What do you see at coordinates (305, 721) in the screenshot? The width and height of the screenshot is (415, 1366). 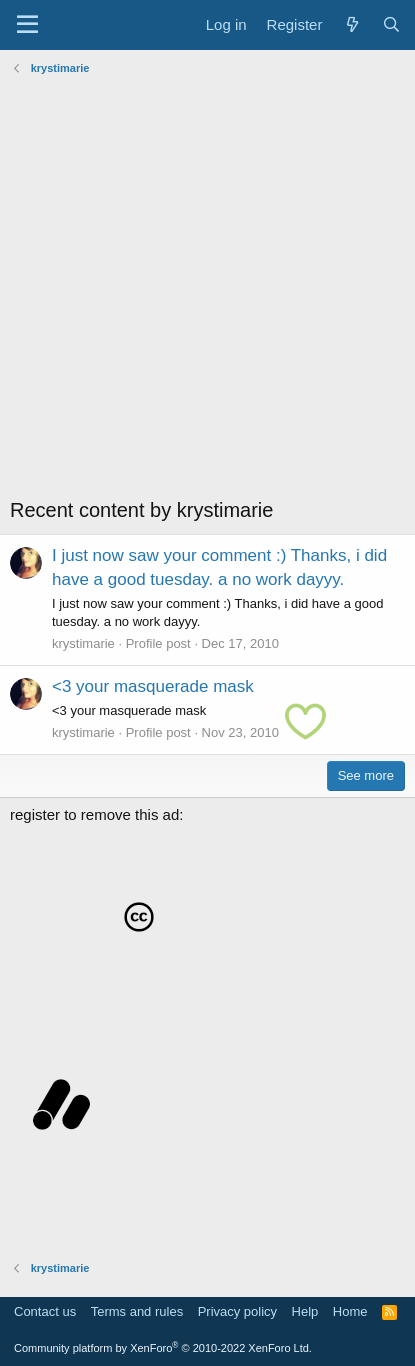 I see `sponsor a developer on github` at bounding box center [305, 721].